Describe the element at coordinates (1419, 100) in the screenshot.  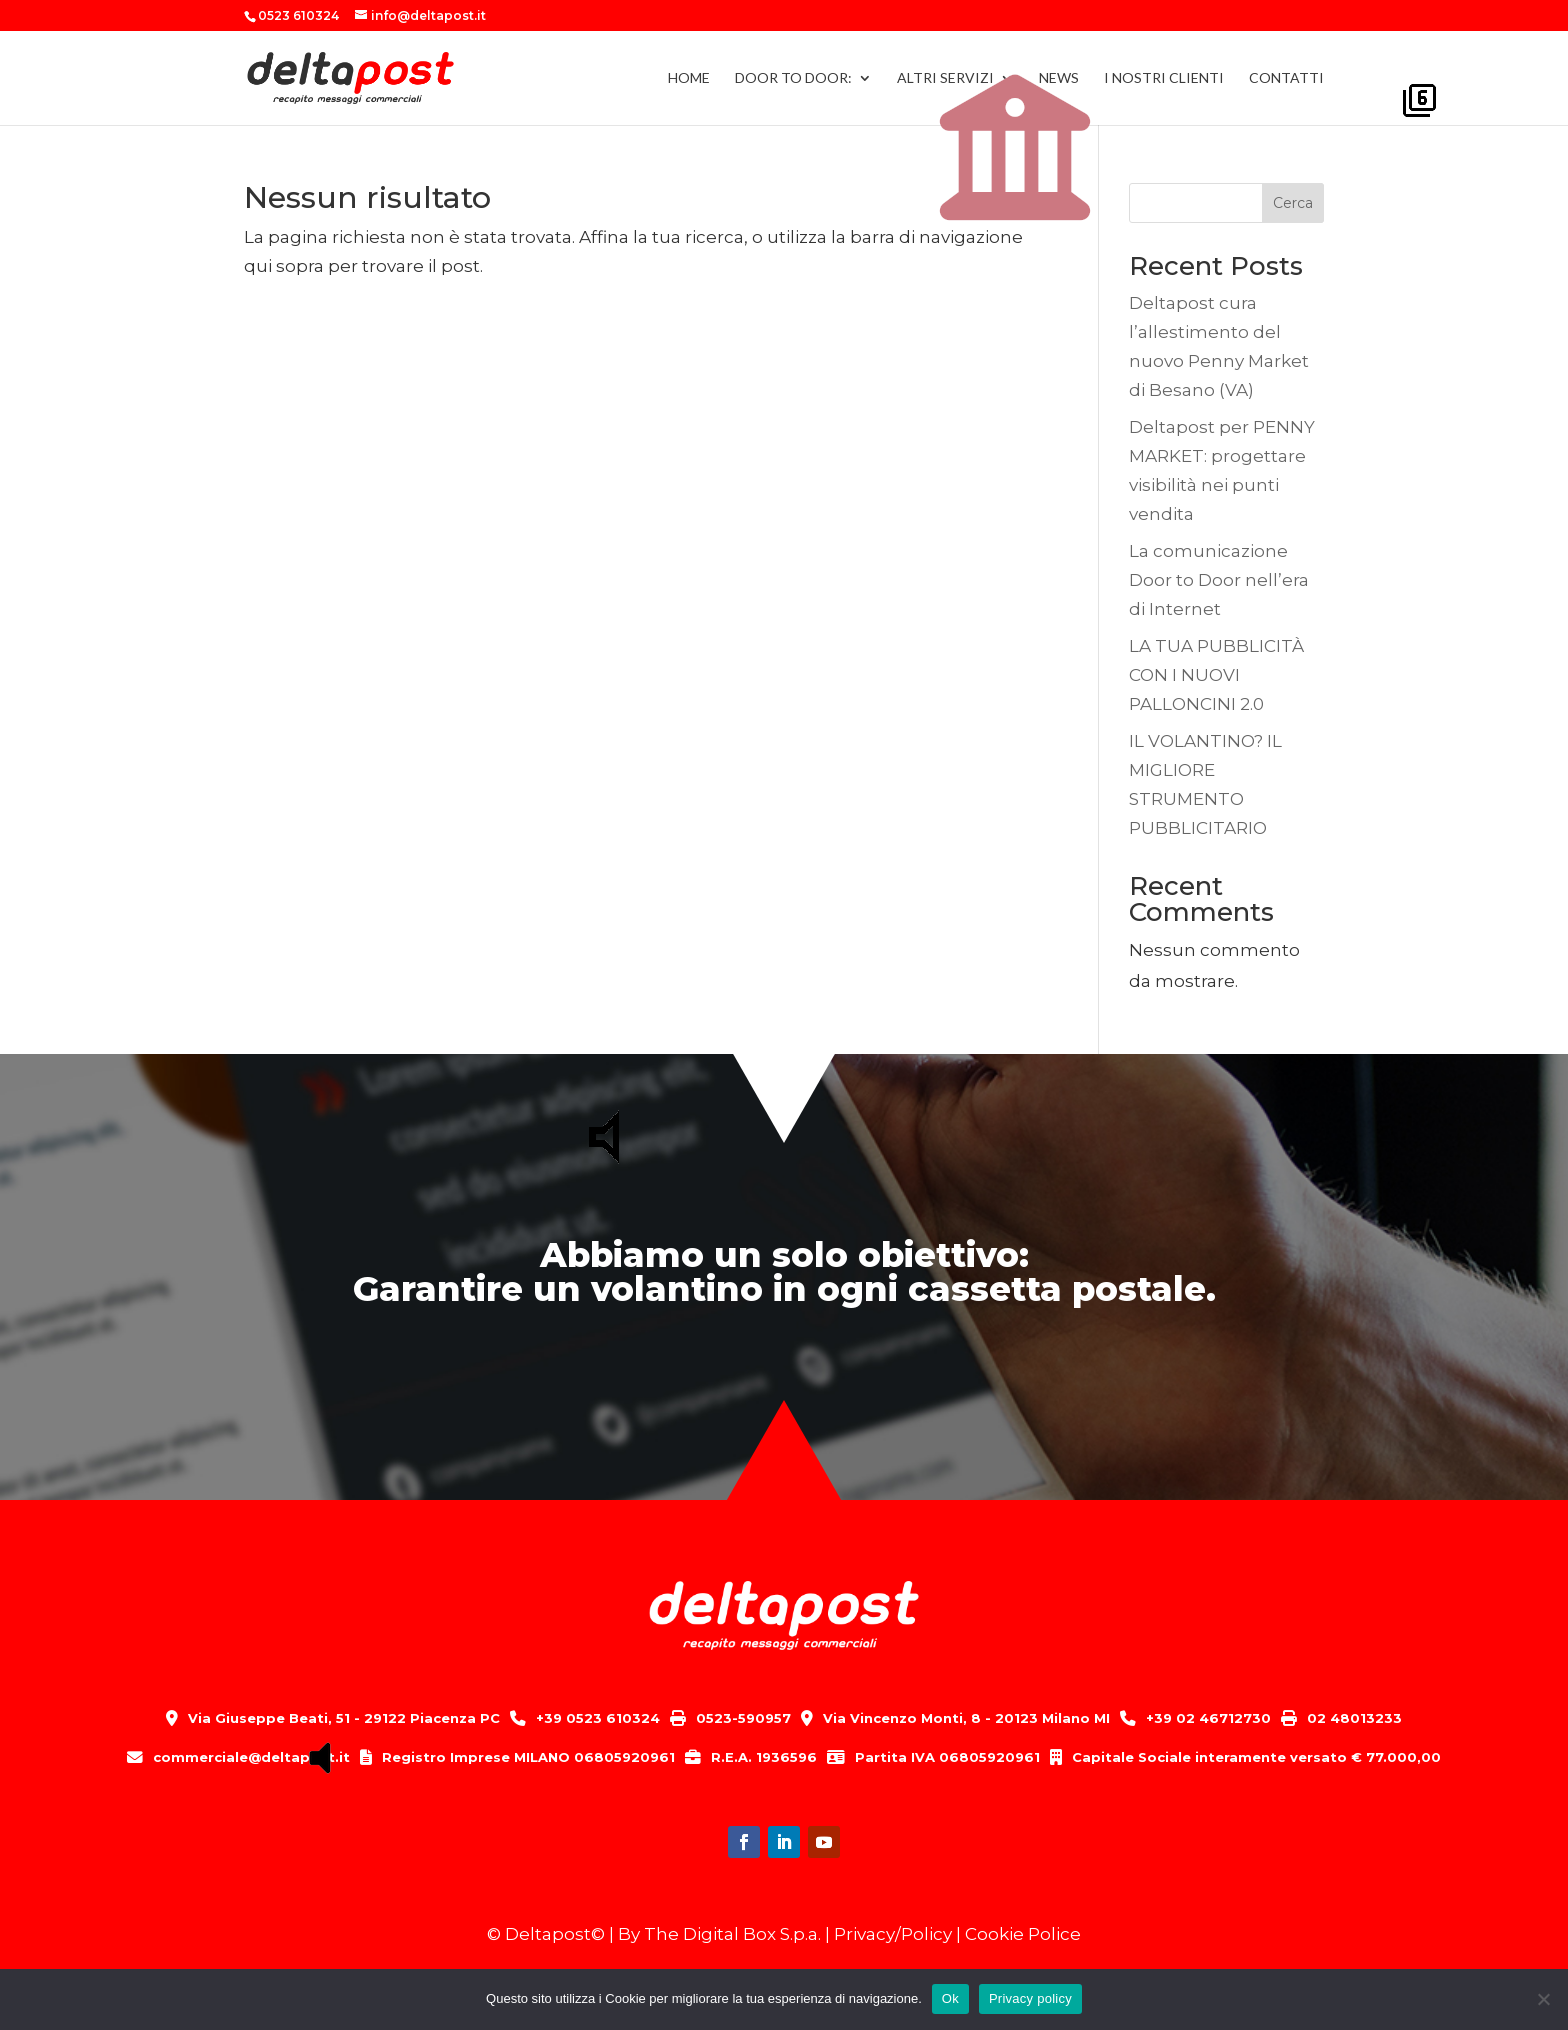
I see `indicates 6 items selected or filtered` at that location.